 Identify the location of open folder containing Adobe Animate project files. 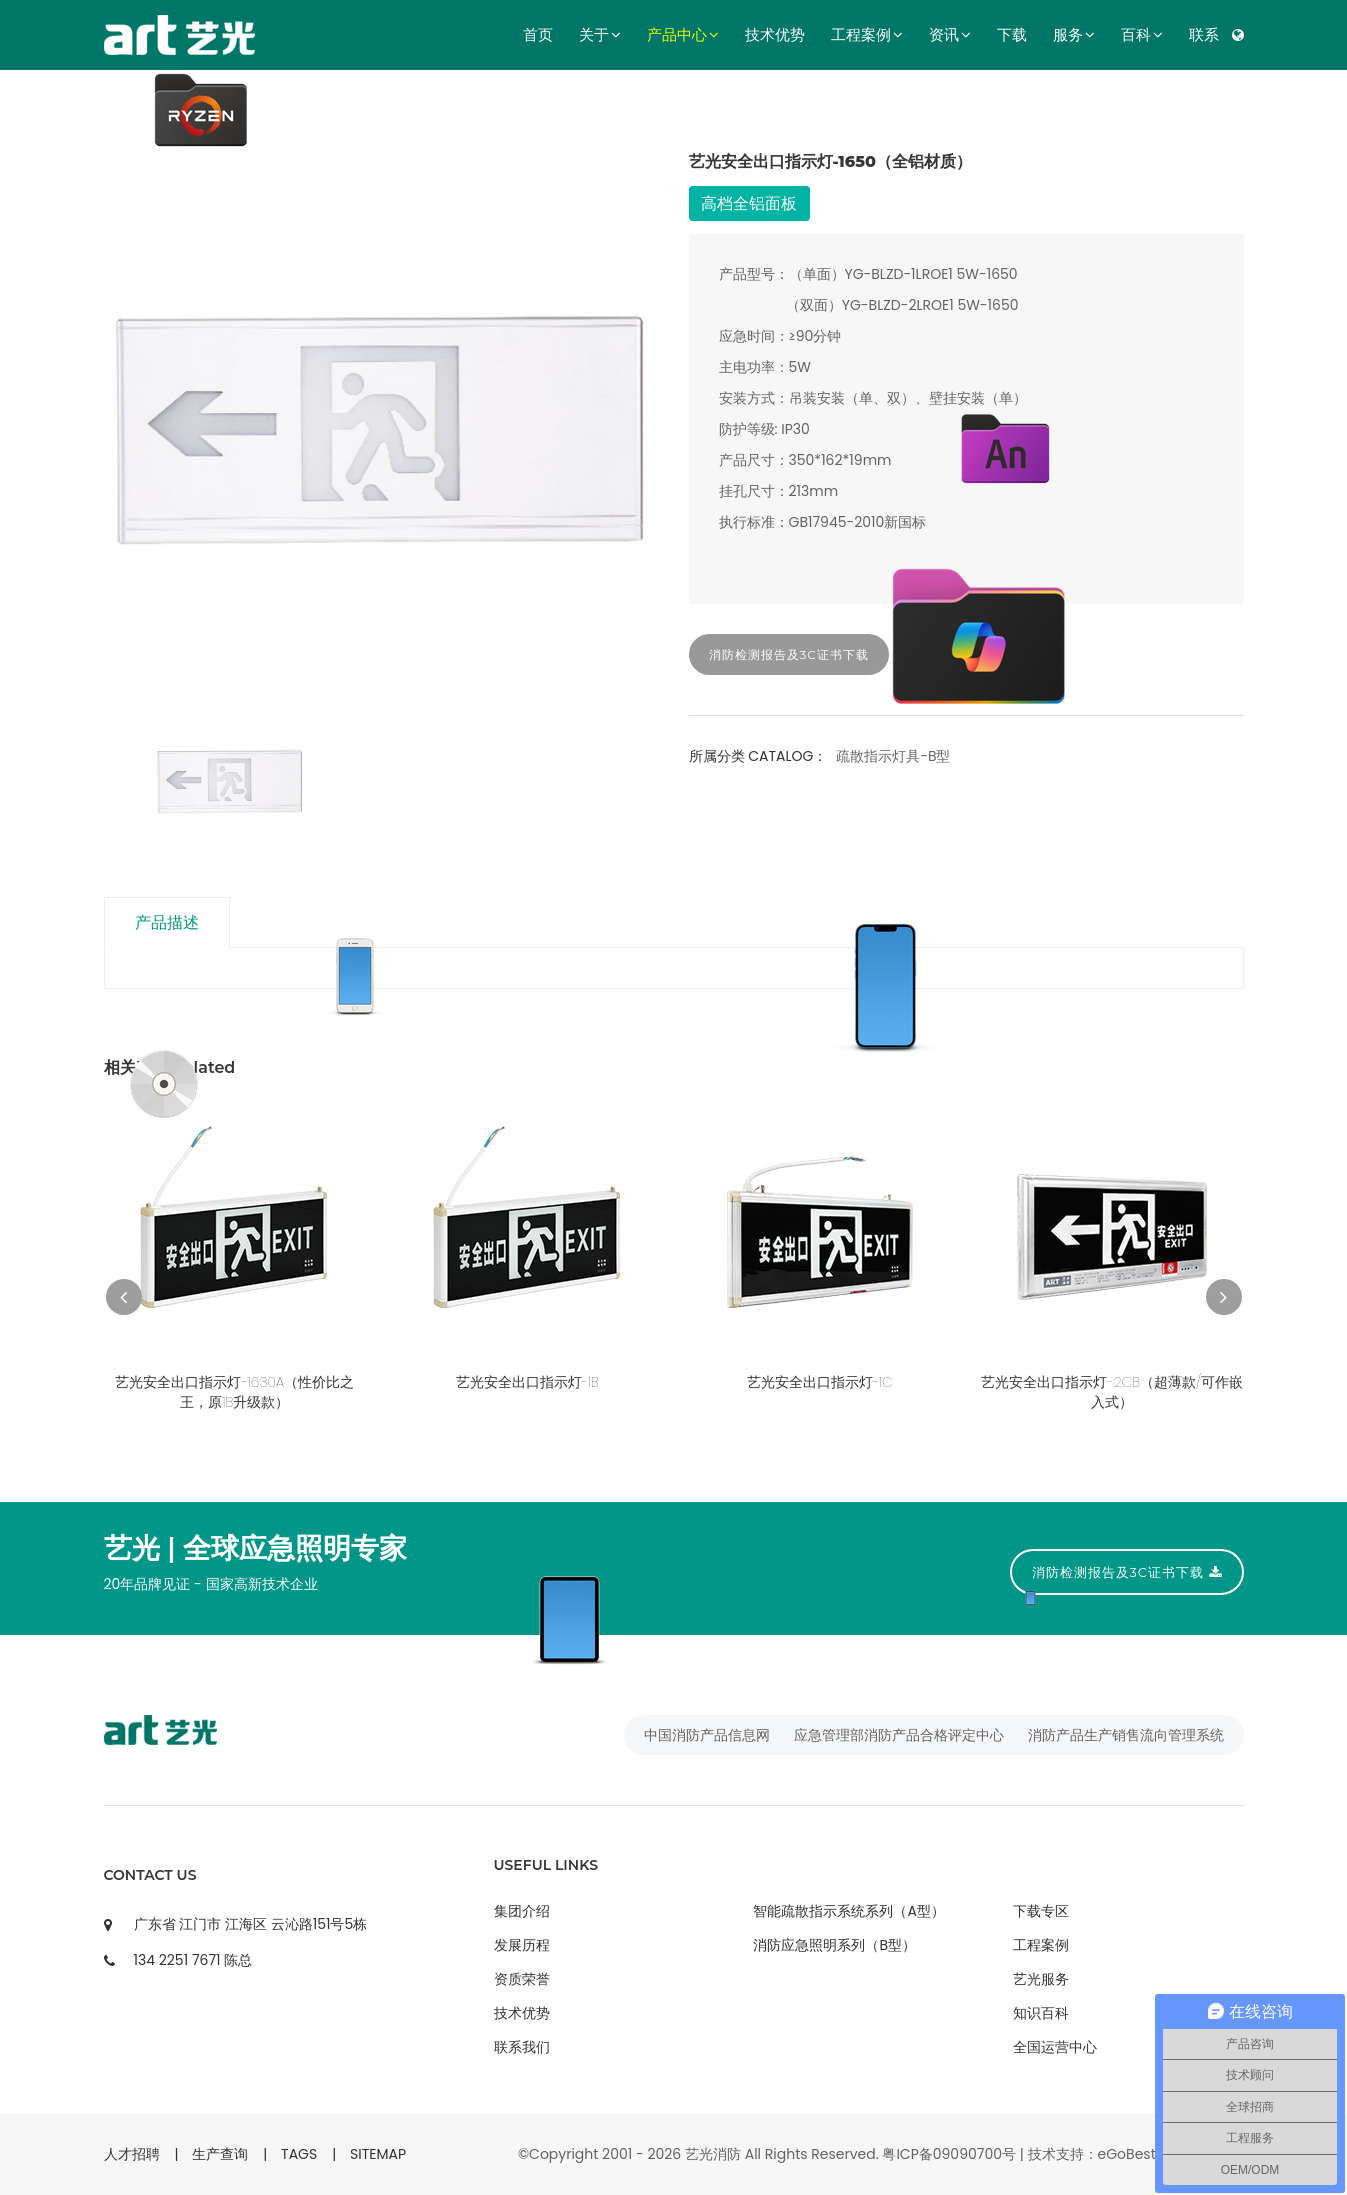
(1005, 451).